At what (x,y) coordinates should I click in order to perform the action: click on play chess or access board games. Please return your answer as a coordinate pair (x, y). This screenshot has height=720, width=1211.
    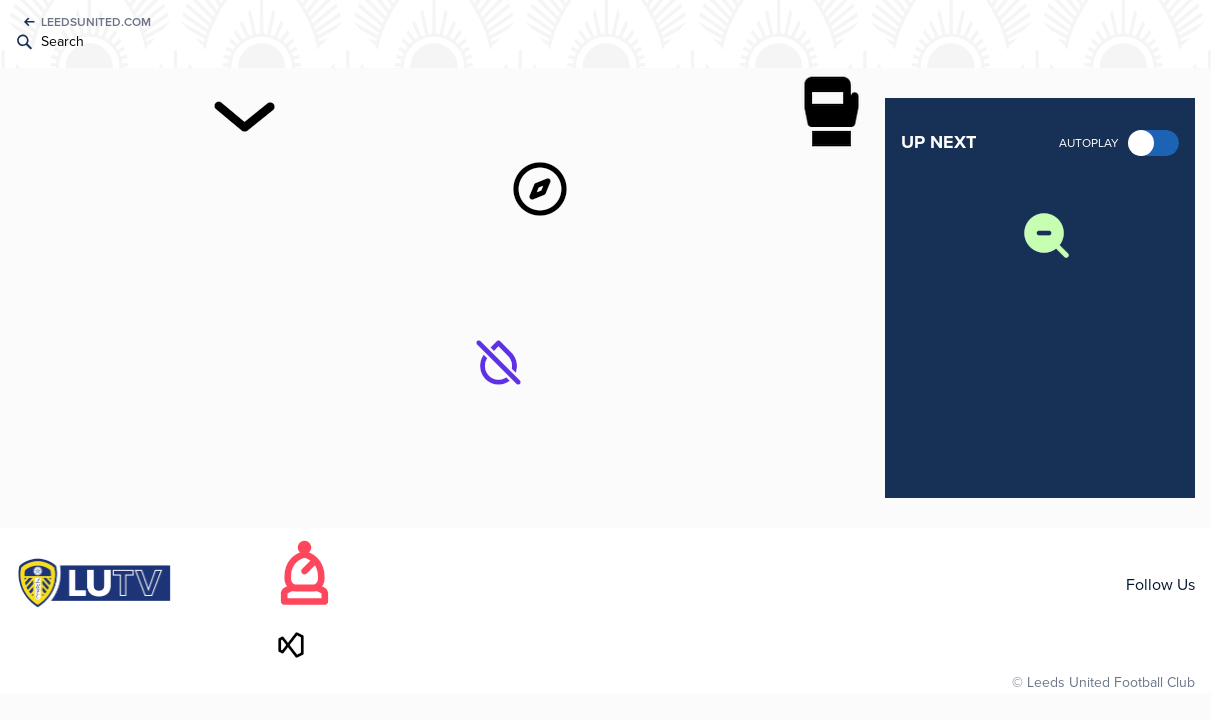
    Looking at the image, I should click on (304, 574).